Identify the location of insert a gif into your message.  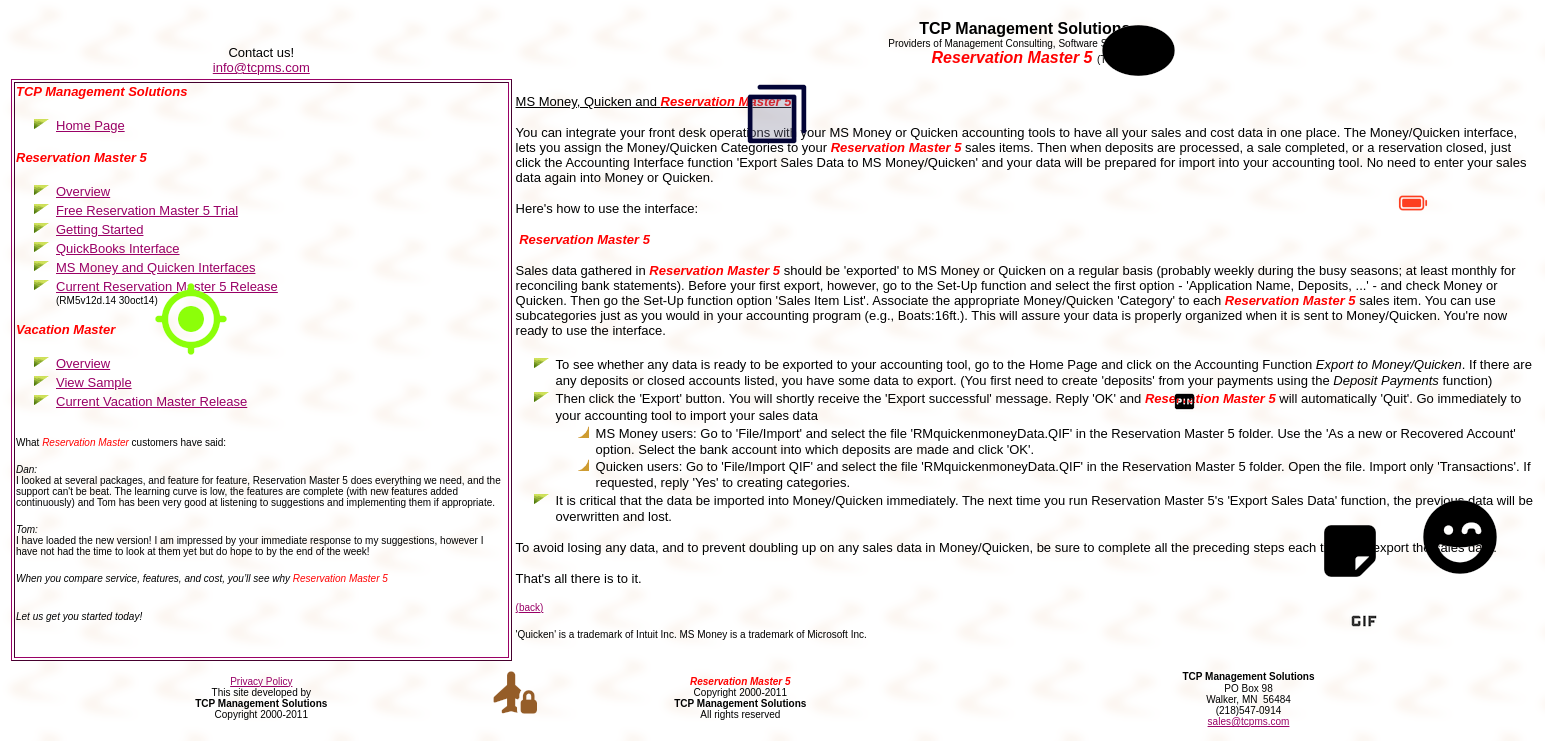
(1364, 621).